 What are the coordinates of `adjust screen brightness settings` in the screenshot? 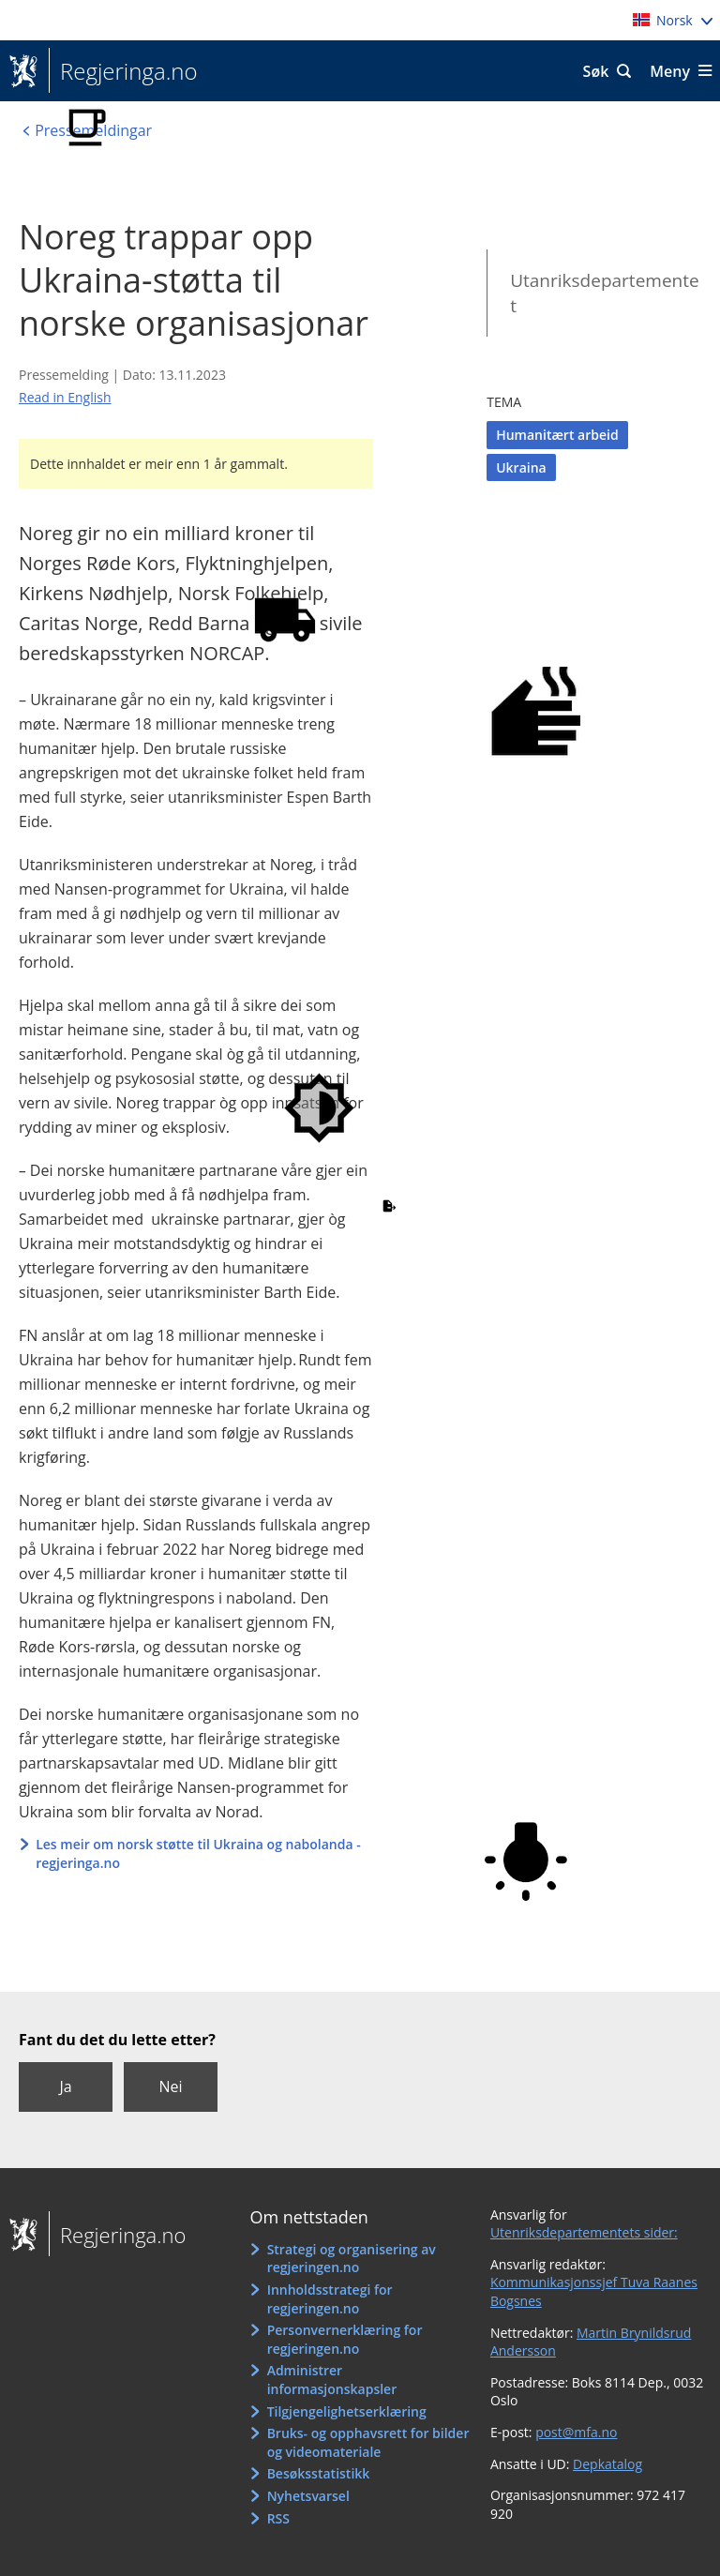 It's located at (319, 1107).